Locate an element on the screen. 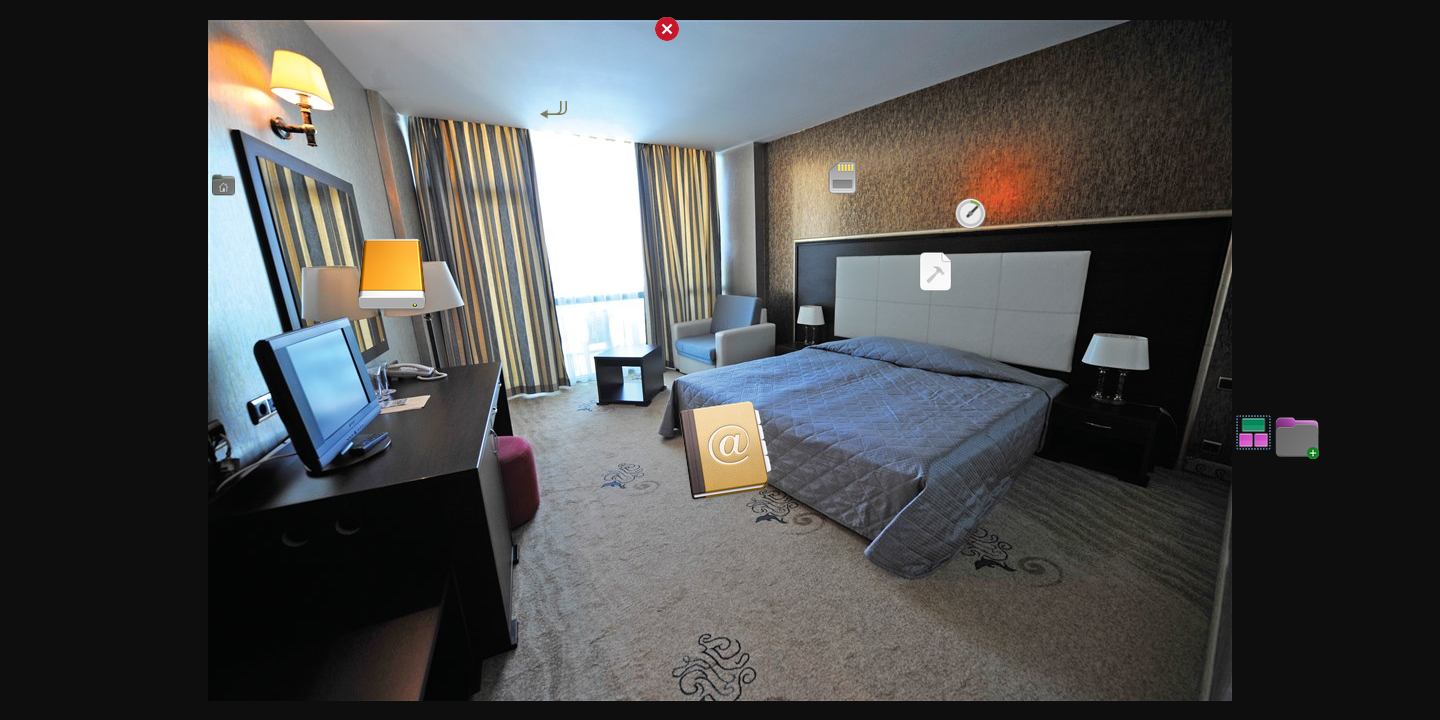  open sysprof system profiler is located at coordinates (970, 213).